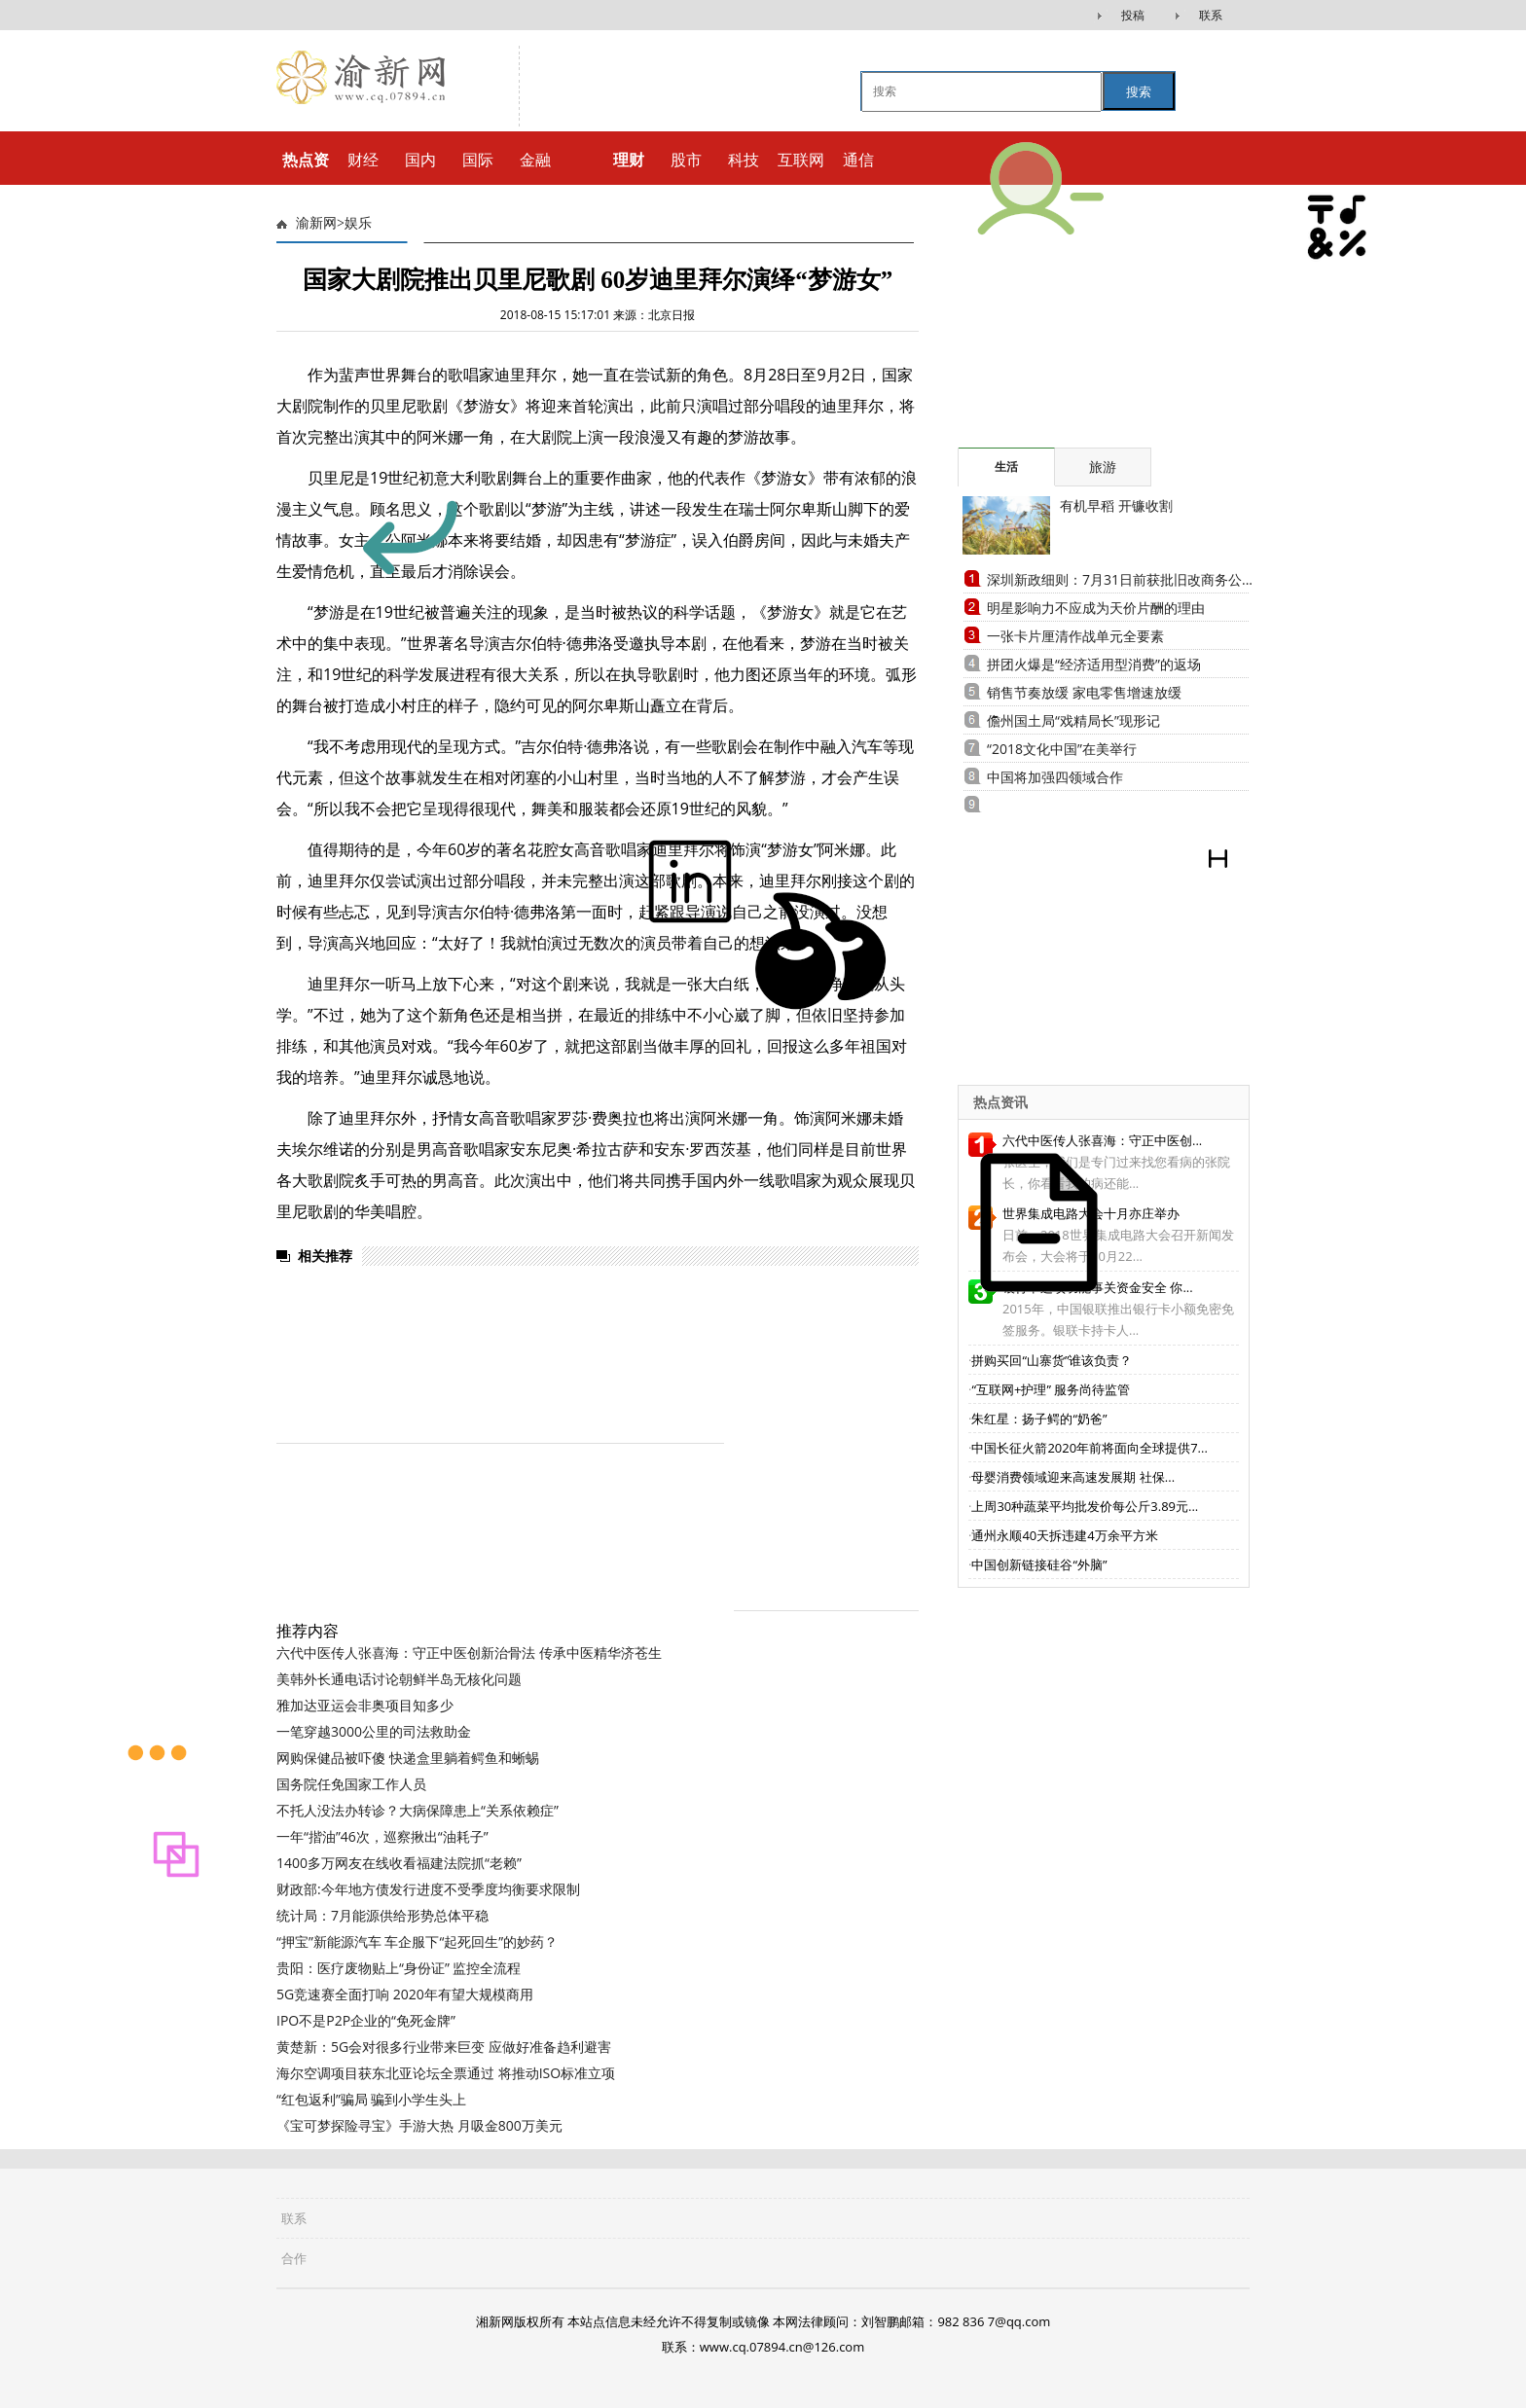 This screenshot has width=1526, height=2408. I want to click on intersect or merge two layers, so click(176, 1854).